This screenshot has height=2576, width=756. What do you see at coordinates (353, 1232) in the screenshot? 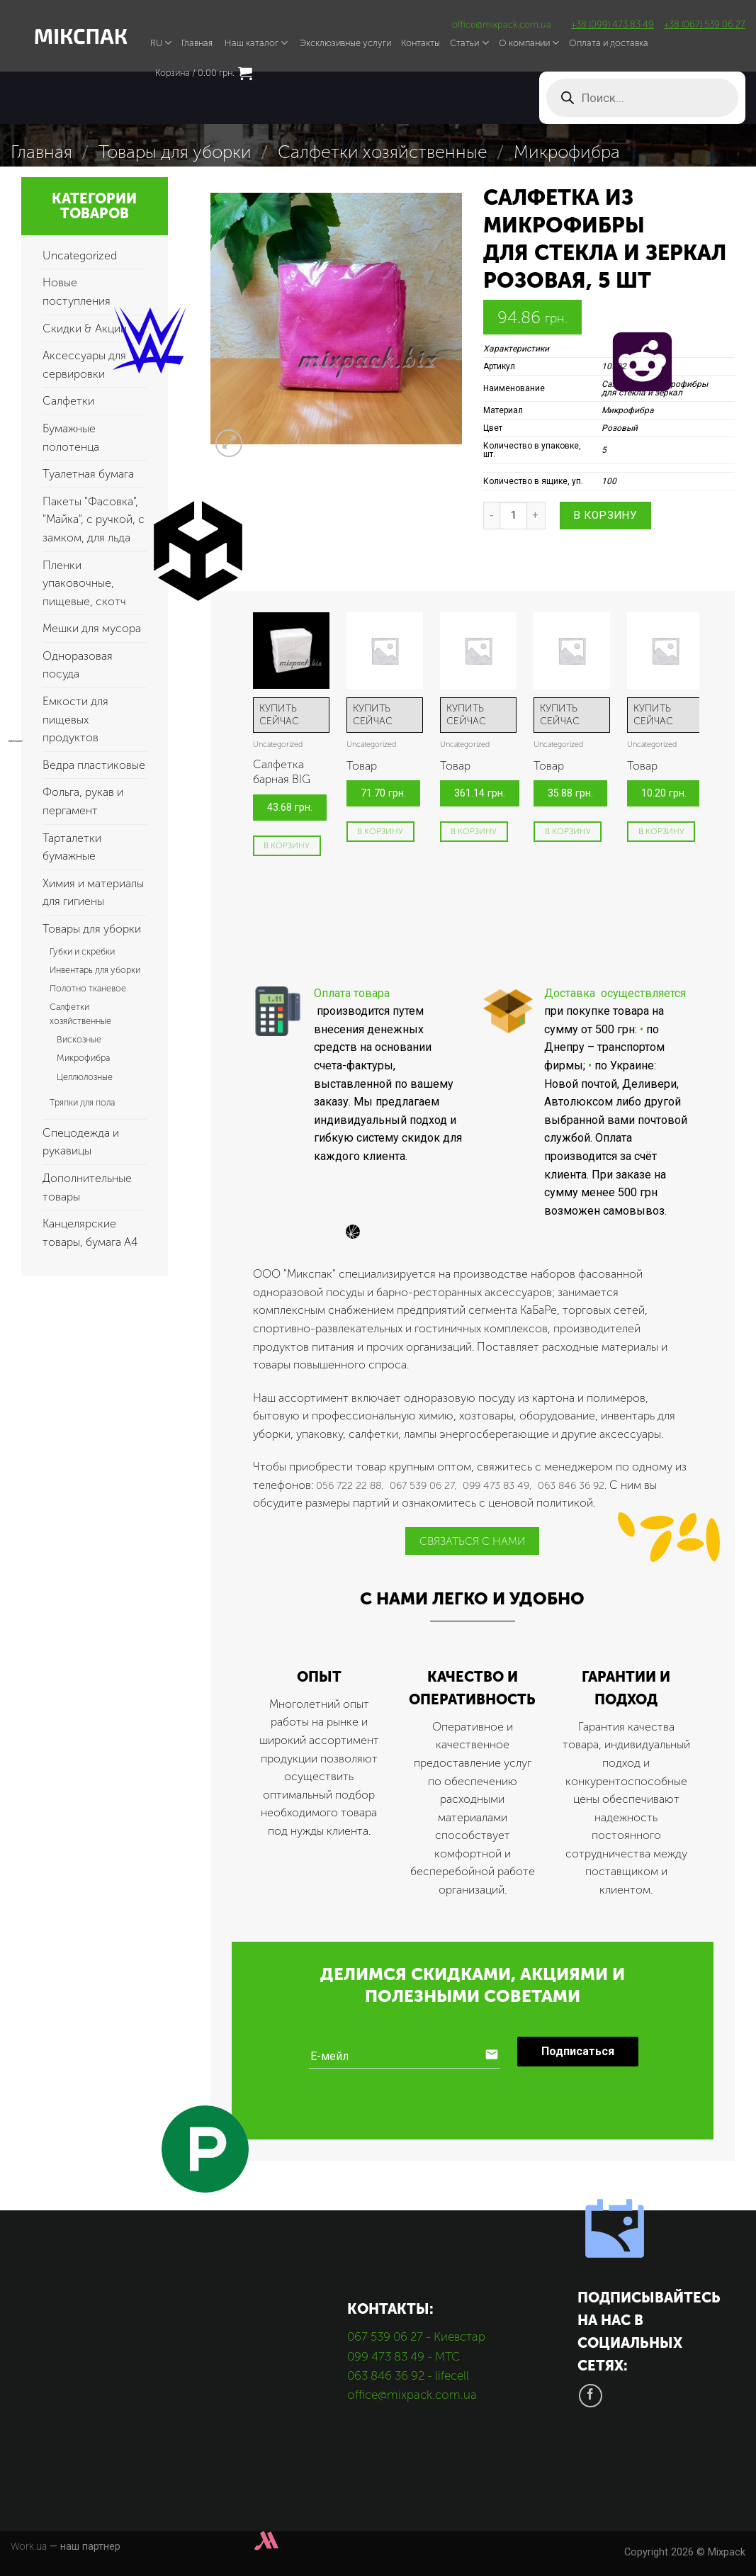
I see `visit the Ex Ordo website or platform` at bounding box center [353, 1232].